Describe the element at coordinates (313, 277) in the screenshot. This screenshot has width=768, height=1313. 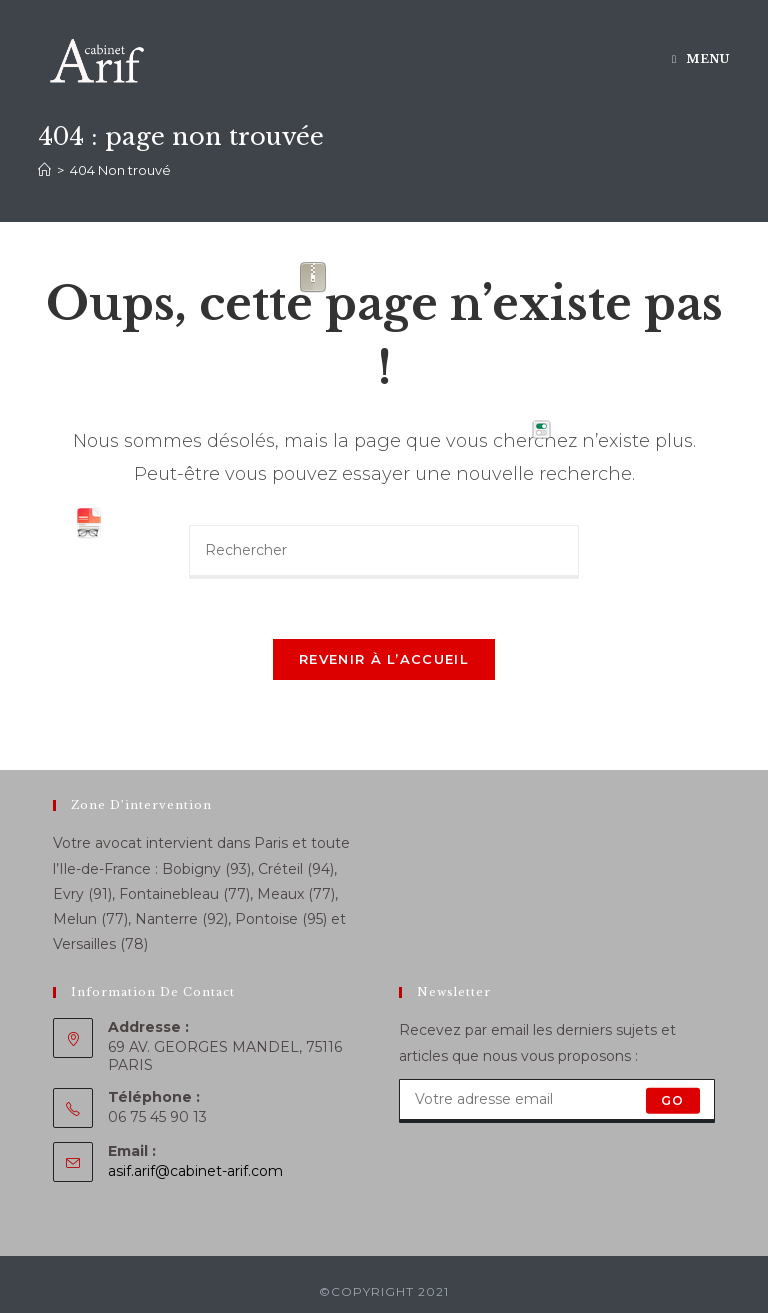
I see `open archive manager application` at that location.